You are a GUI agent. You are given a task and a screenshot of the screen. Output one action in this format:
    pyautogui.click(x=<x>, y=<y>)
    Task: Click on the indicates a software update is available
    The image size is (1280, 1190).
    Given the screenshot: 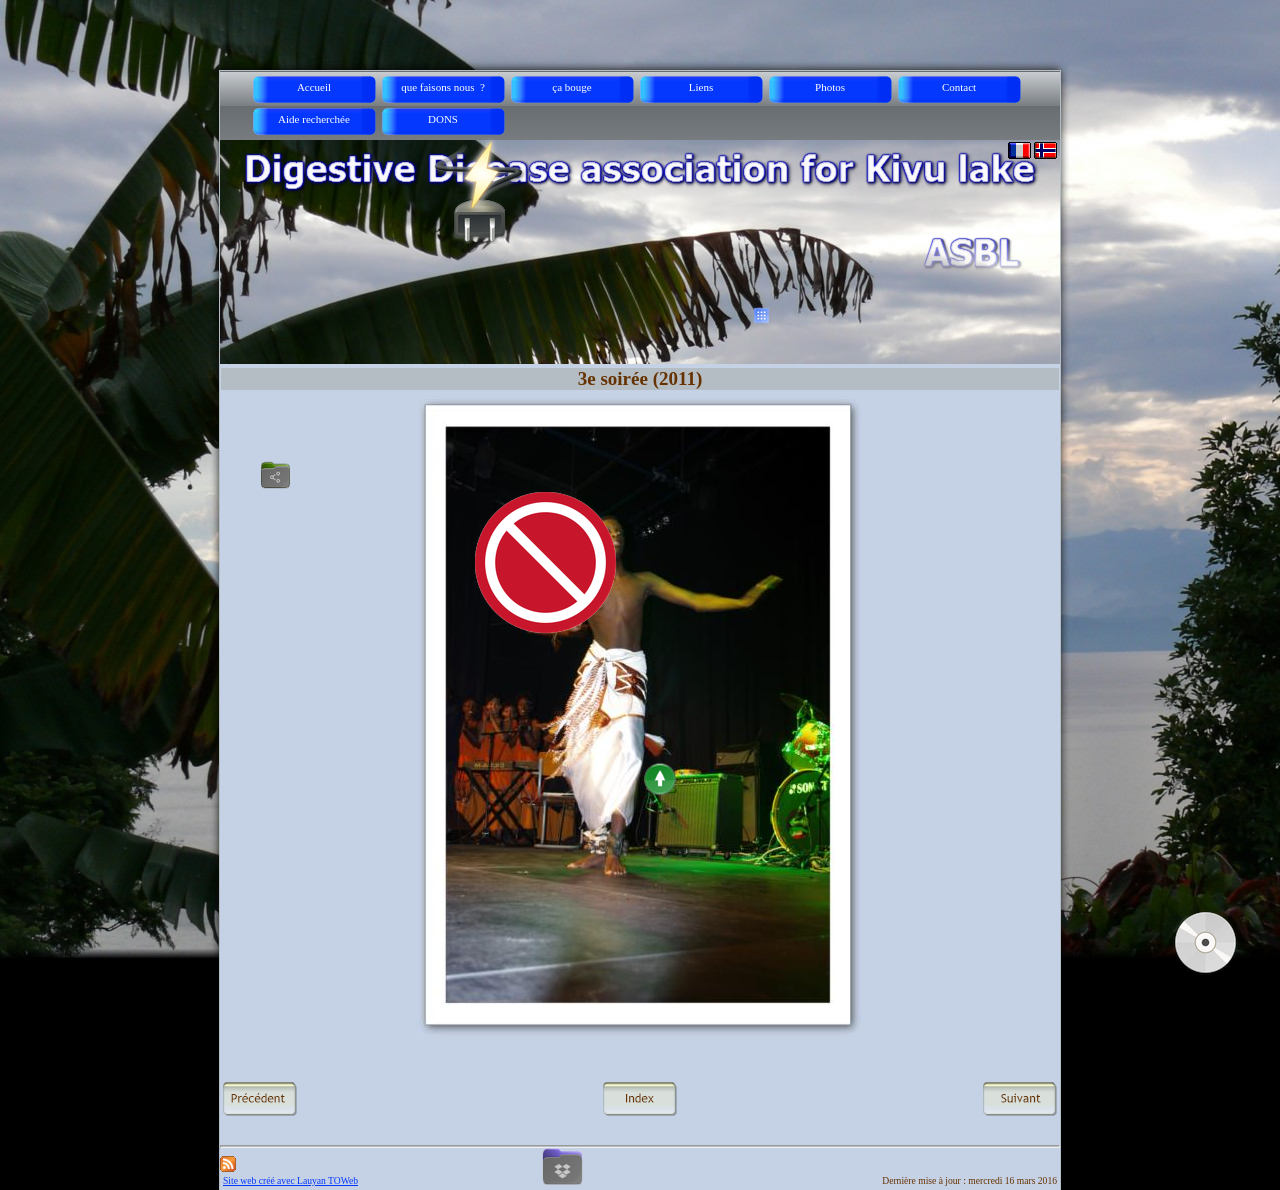 What is the action you would take?
    pyautogui.click(x=660, y=779)
    